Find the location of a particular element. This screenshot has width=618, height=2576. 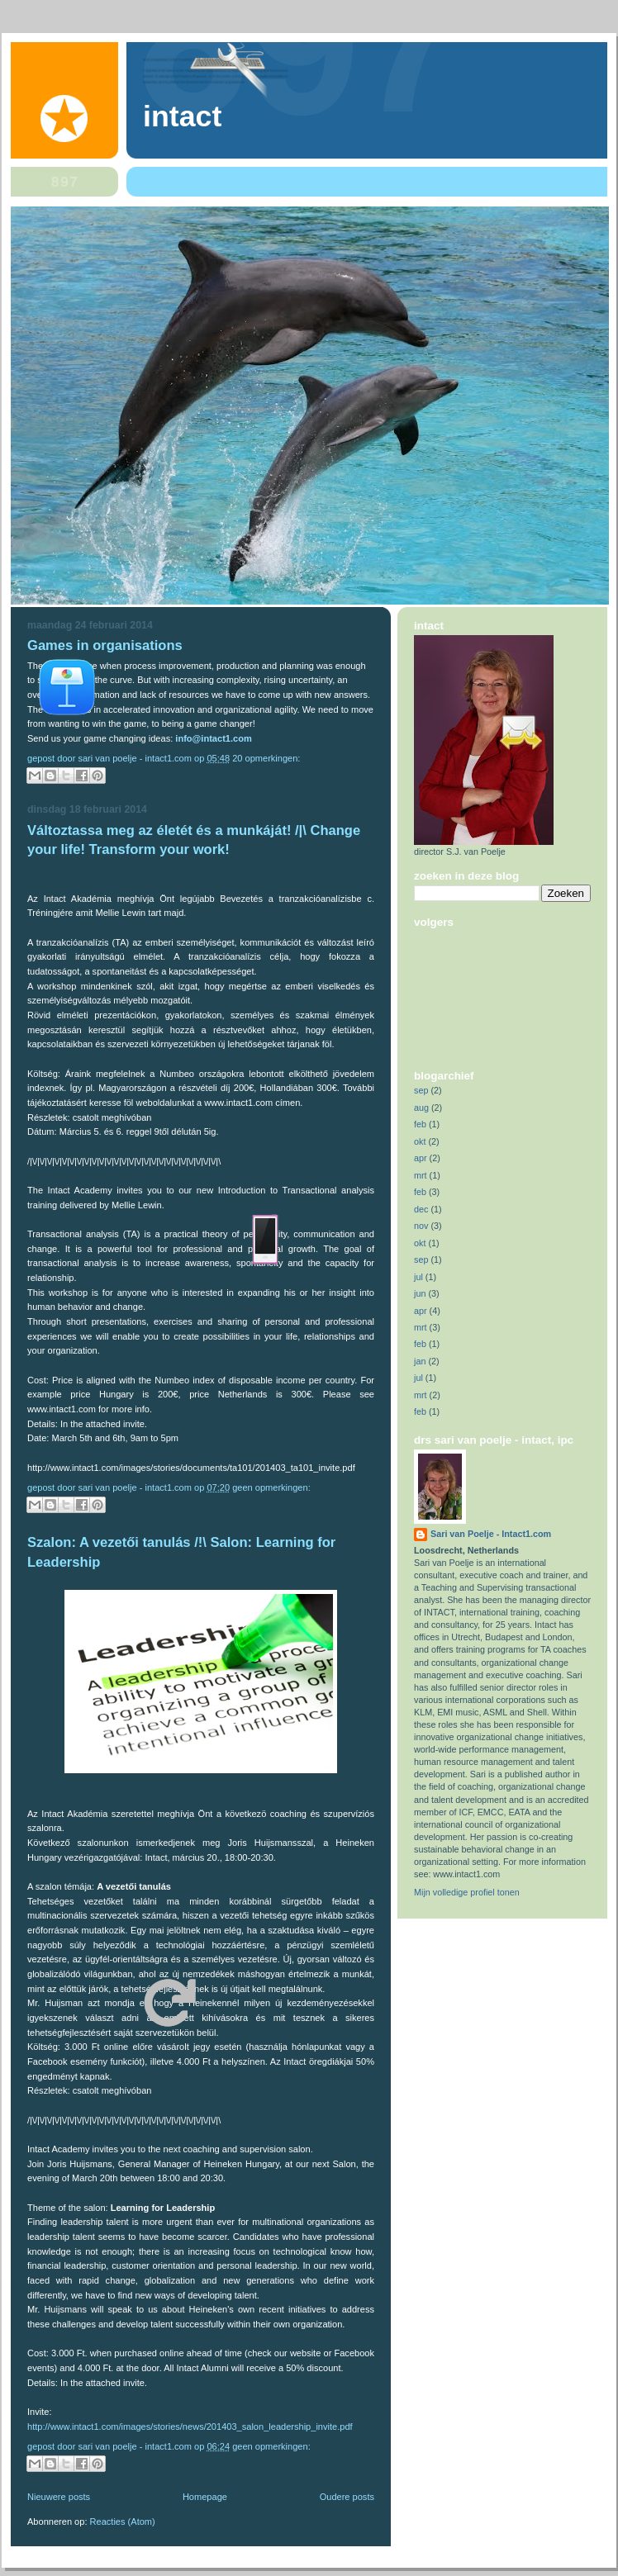

refresh the current view is located at coordinates (172, 2003).